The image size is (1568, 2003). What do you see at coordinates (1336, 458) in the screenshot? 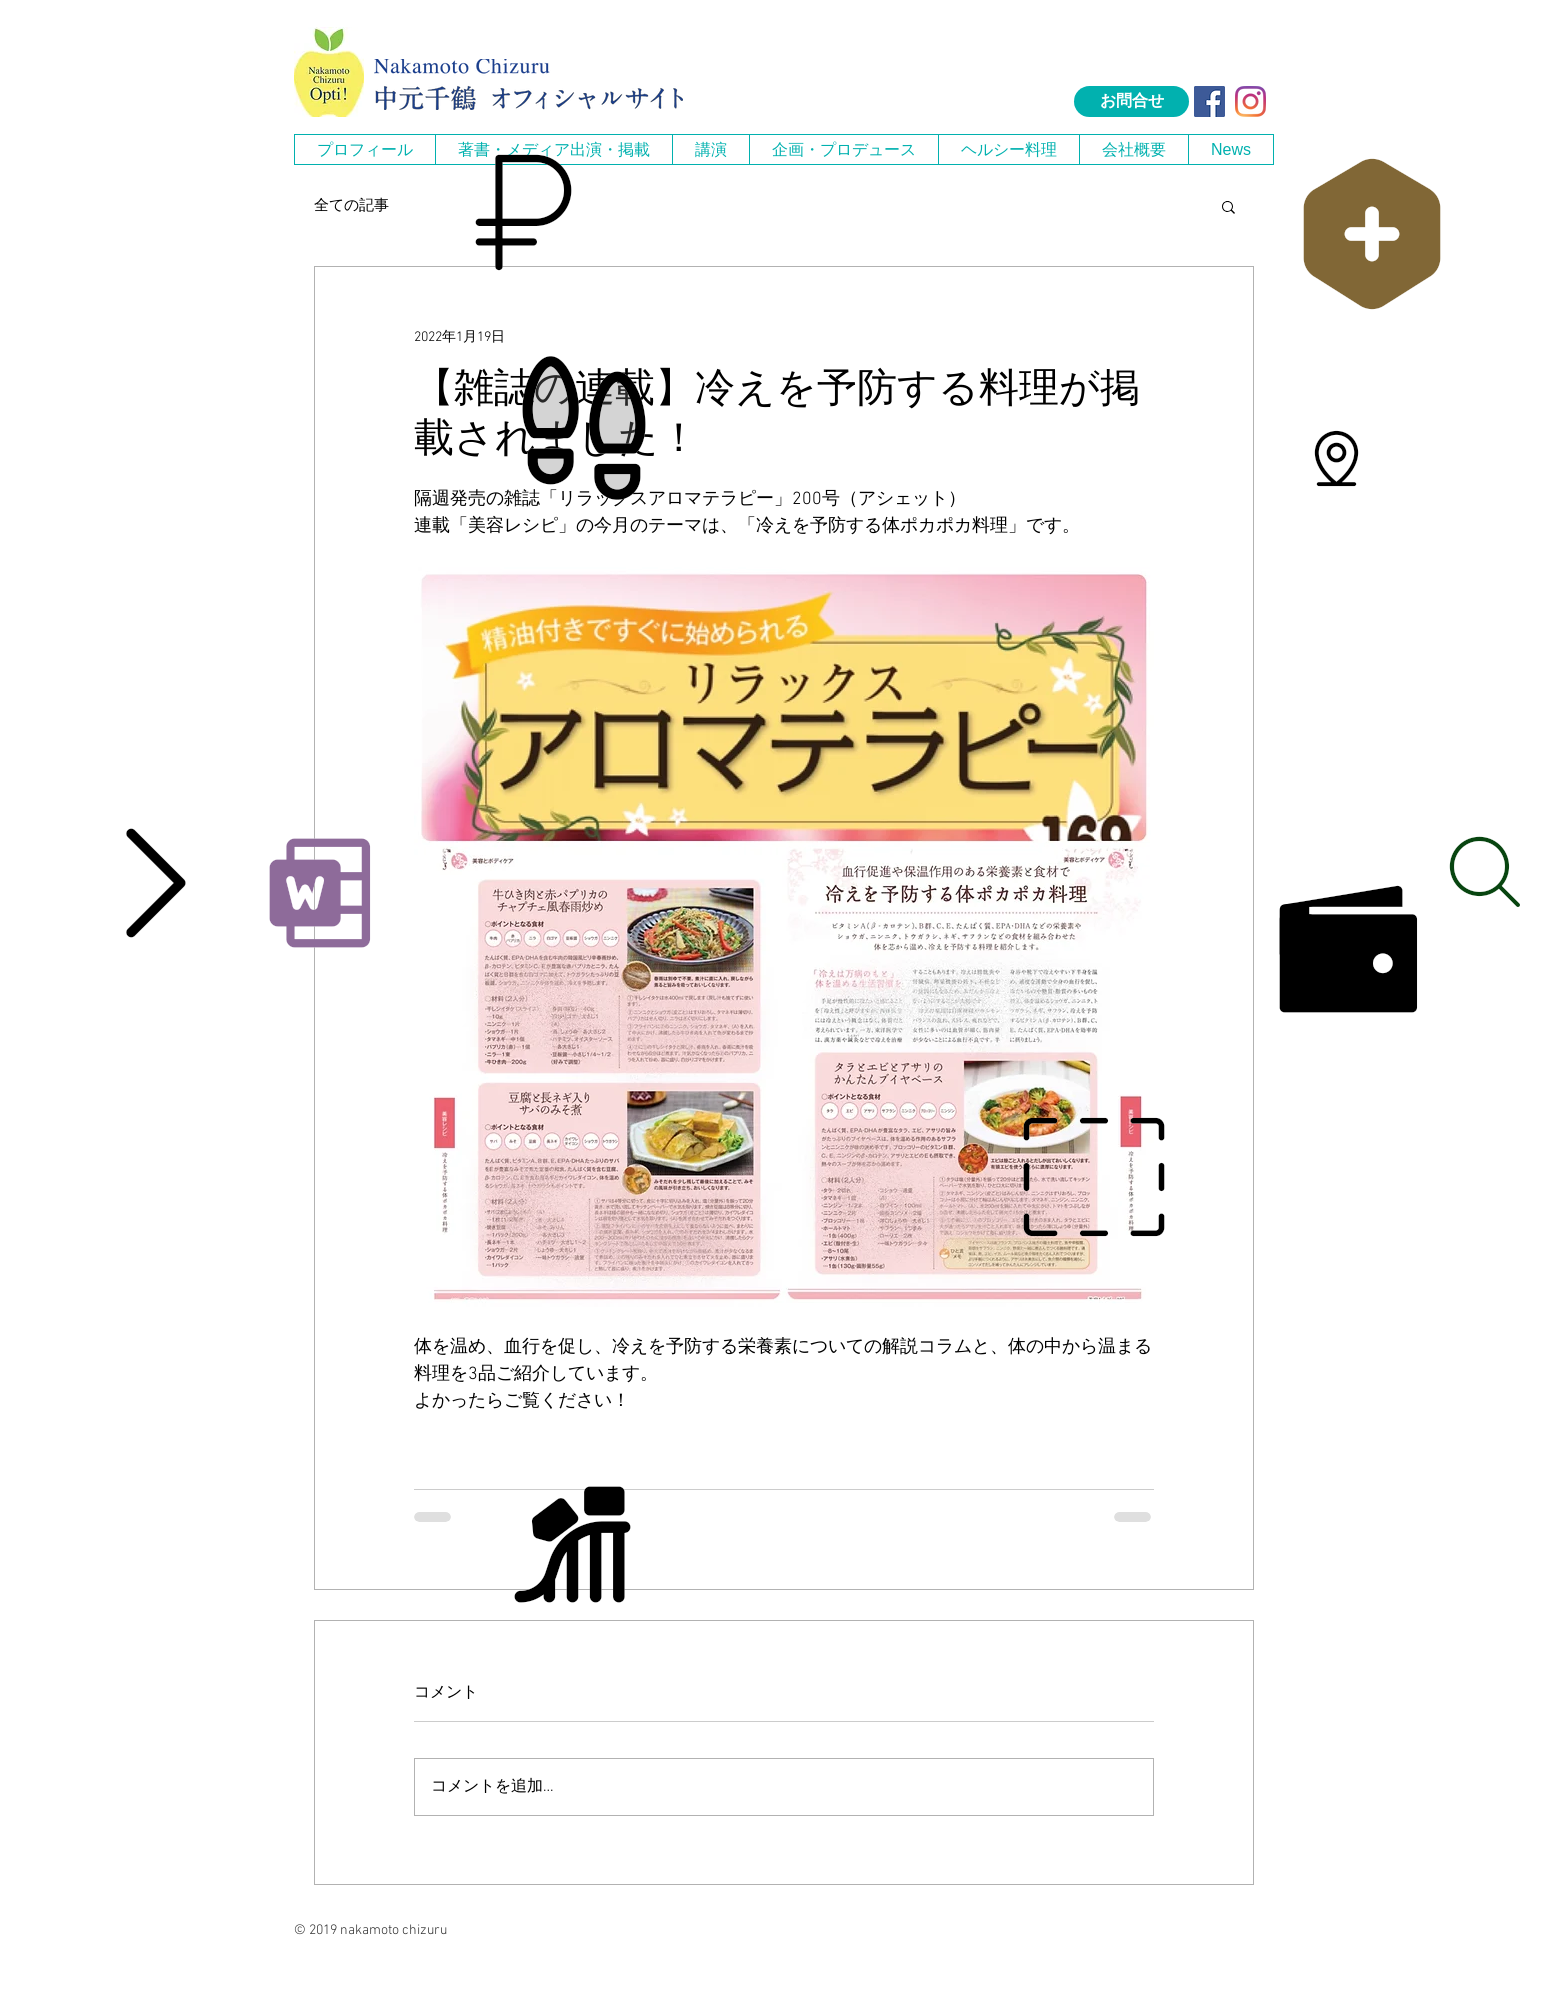
I see `view location on map` at bounding box center [1336, 458].